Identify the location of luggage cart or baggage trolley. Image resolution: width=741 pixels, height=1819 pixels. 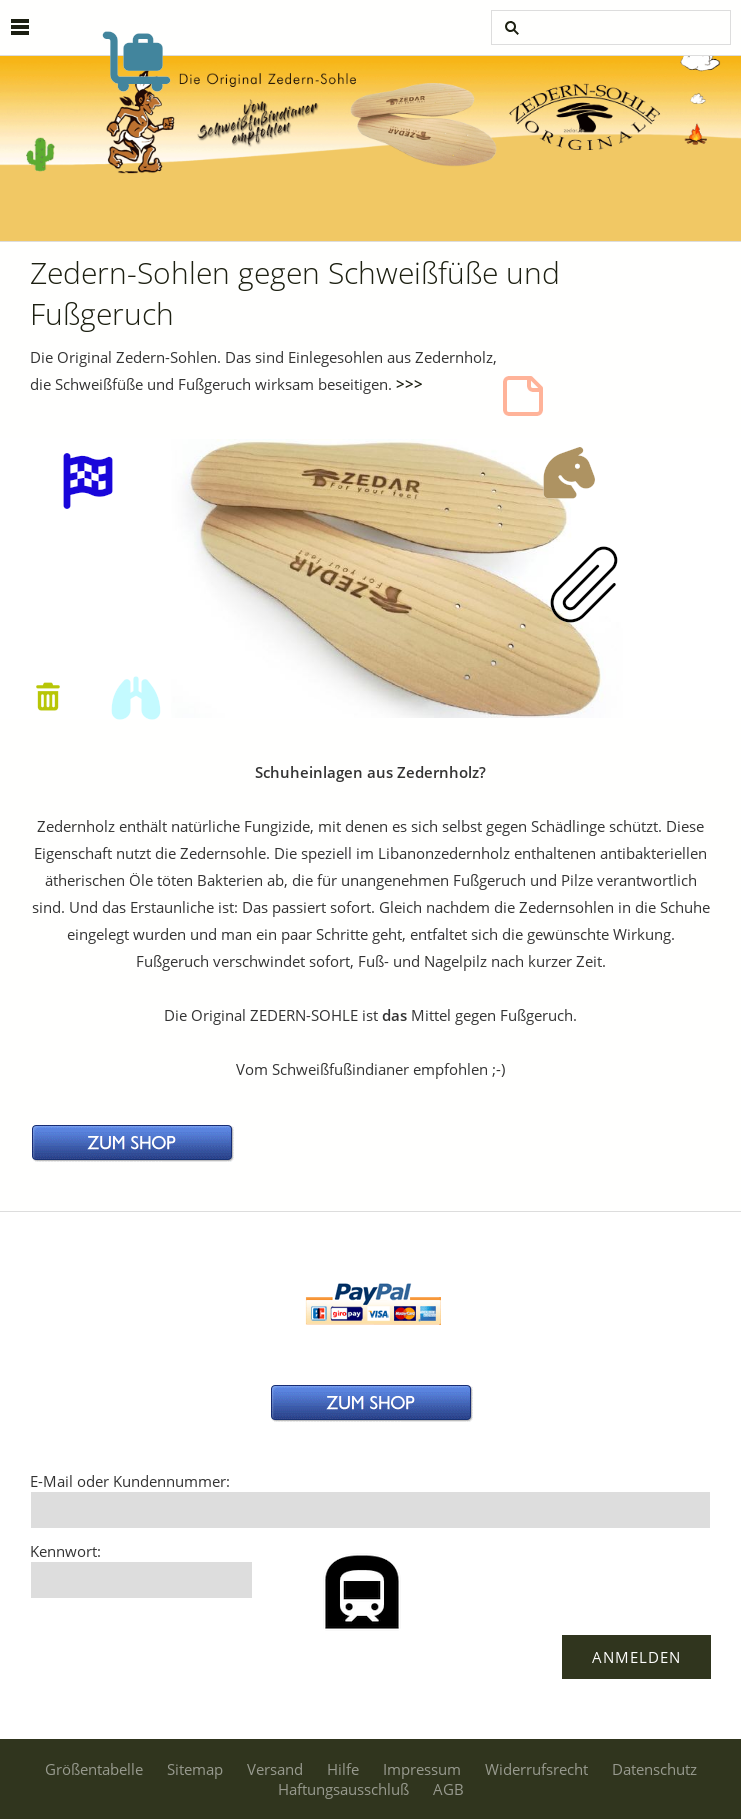
(136, 61).